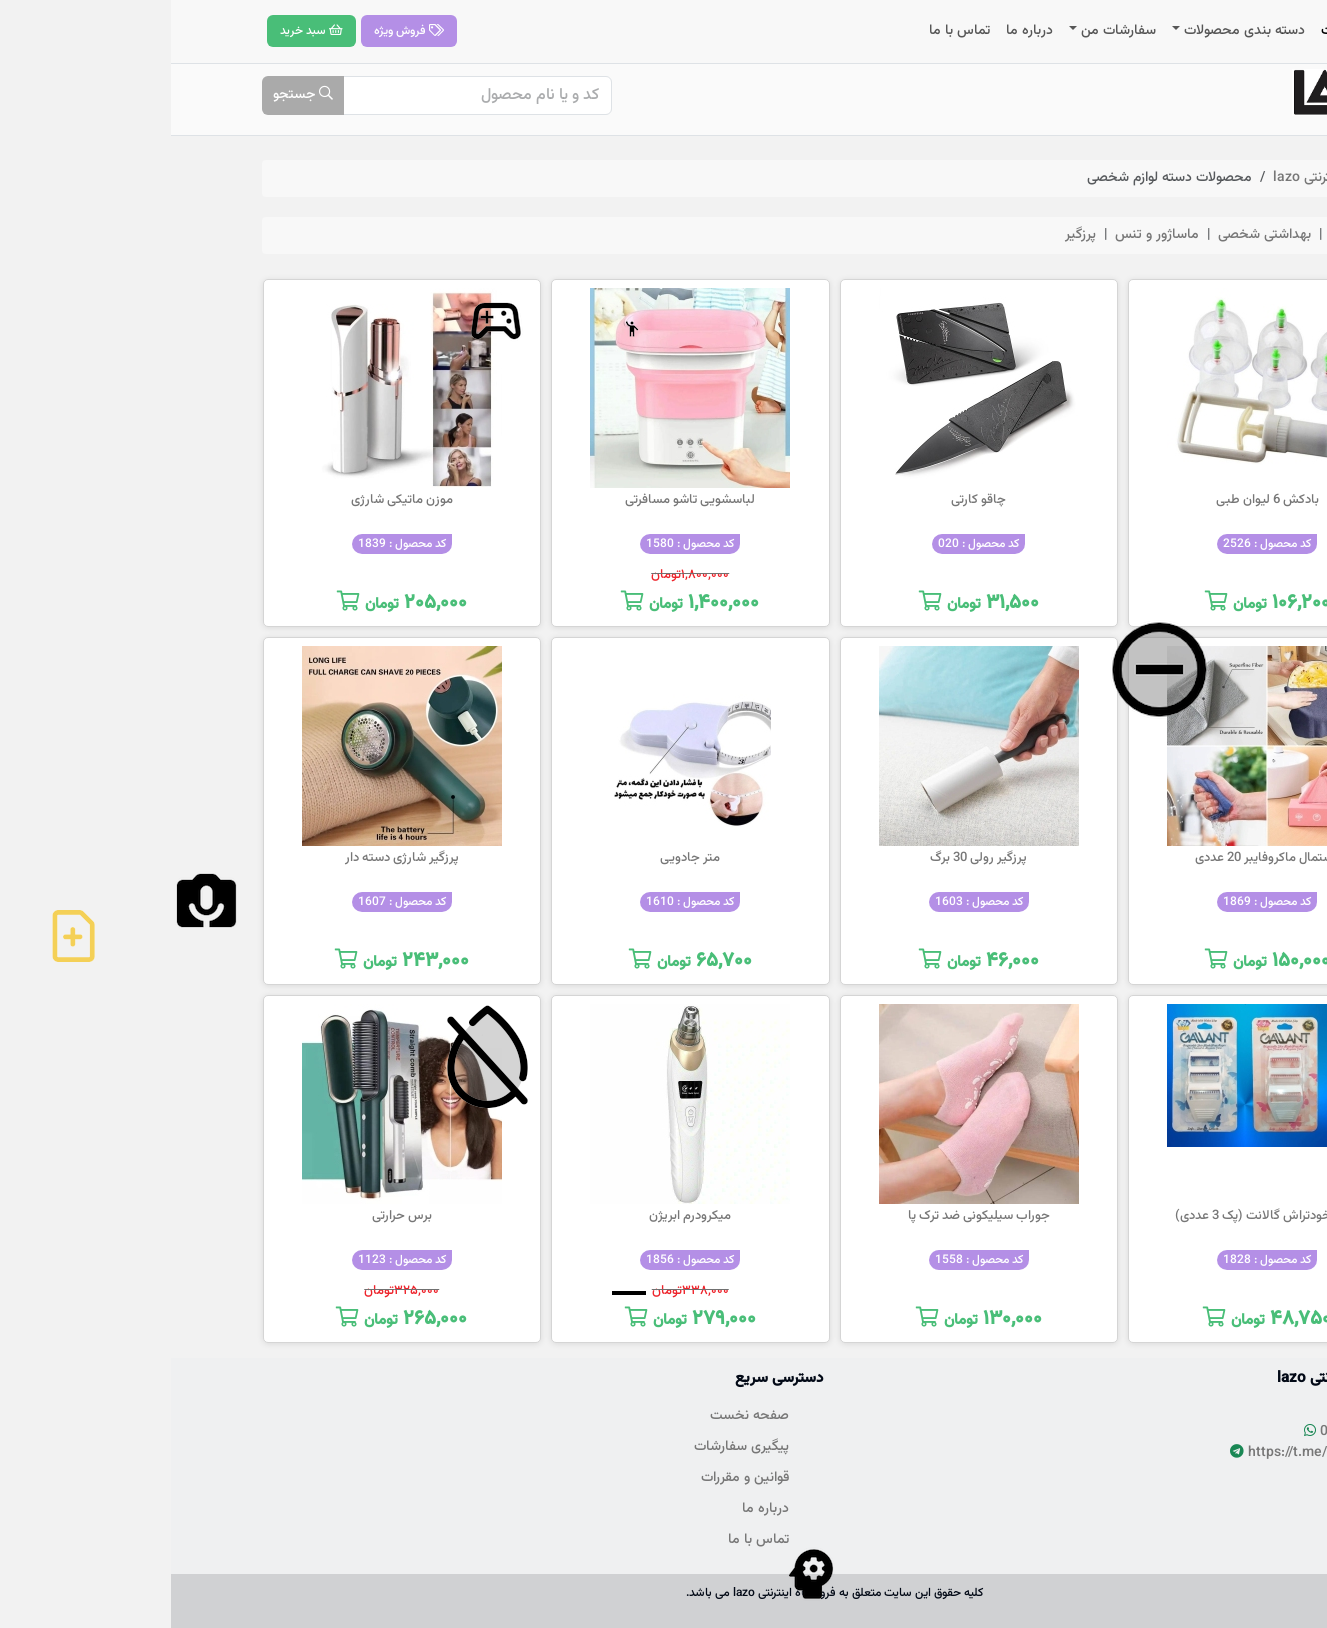  I want to click on manage camera and microphone permissions, so click(206, 900).